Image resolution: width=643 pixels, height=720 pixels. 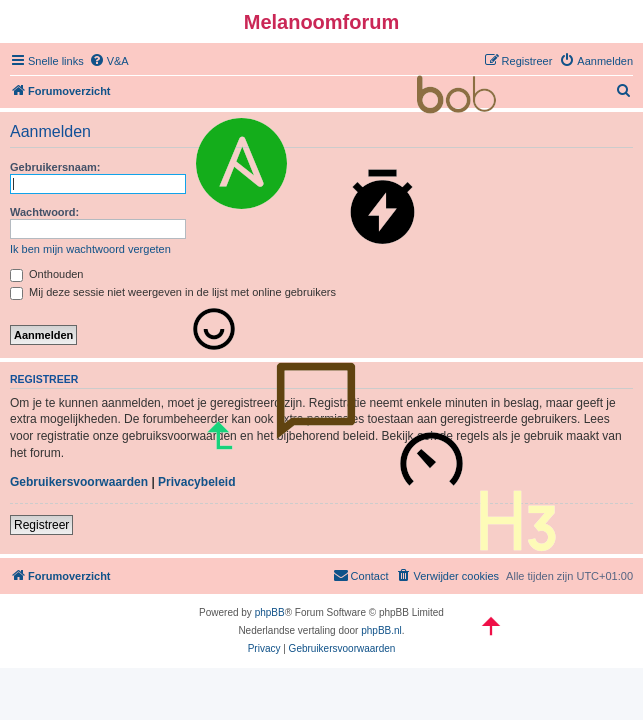 I want to click on open chat or messaging, so click(x=316, y=398).